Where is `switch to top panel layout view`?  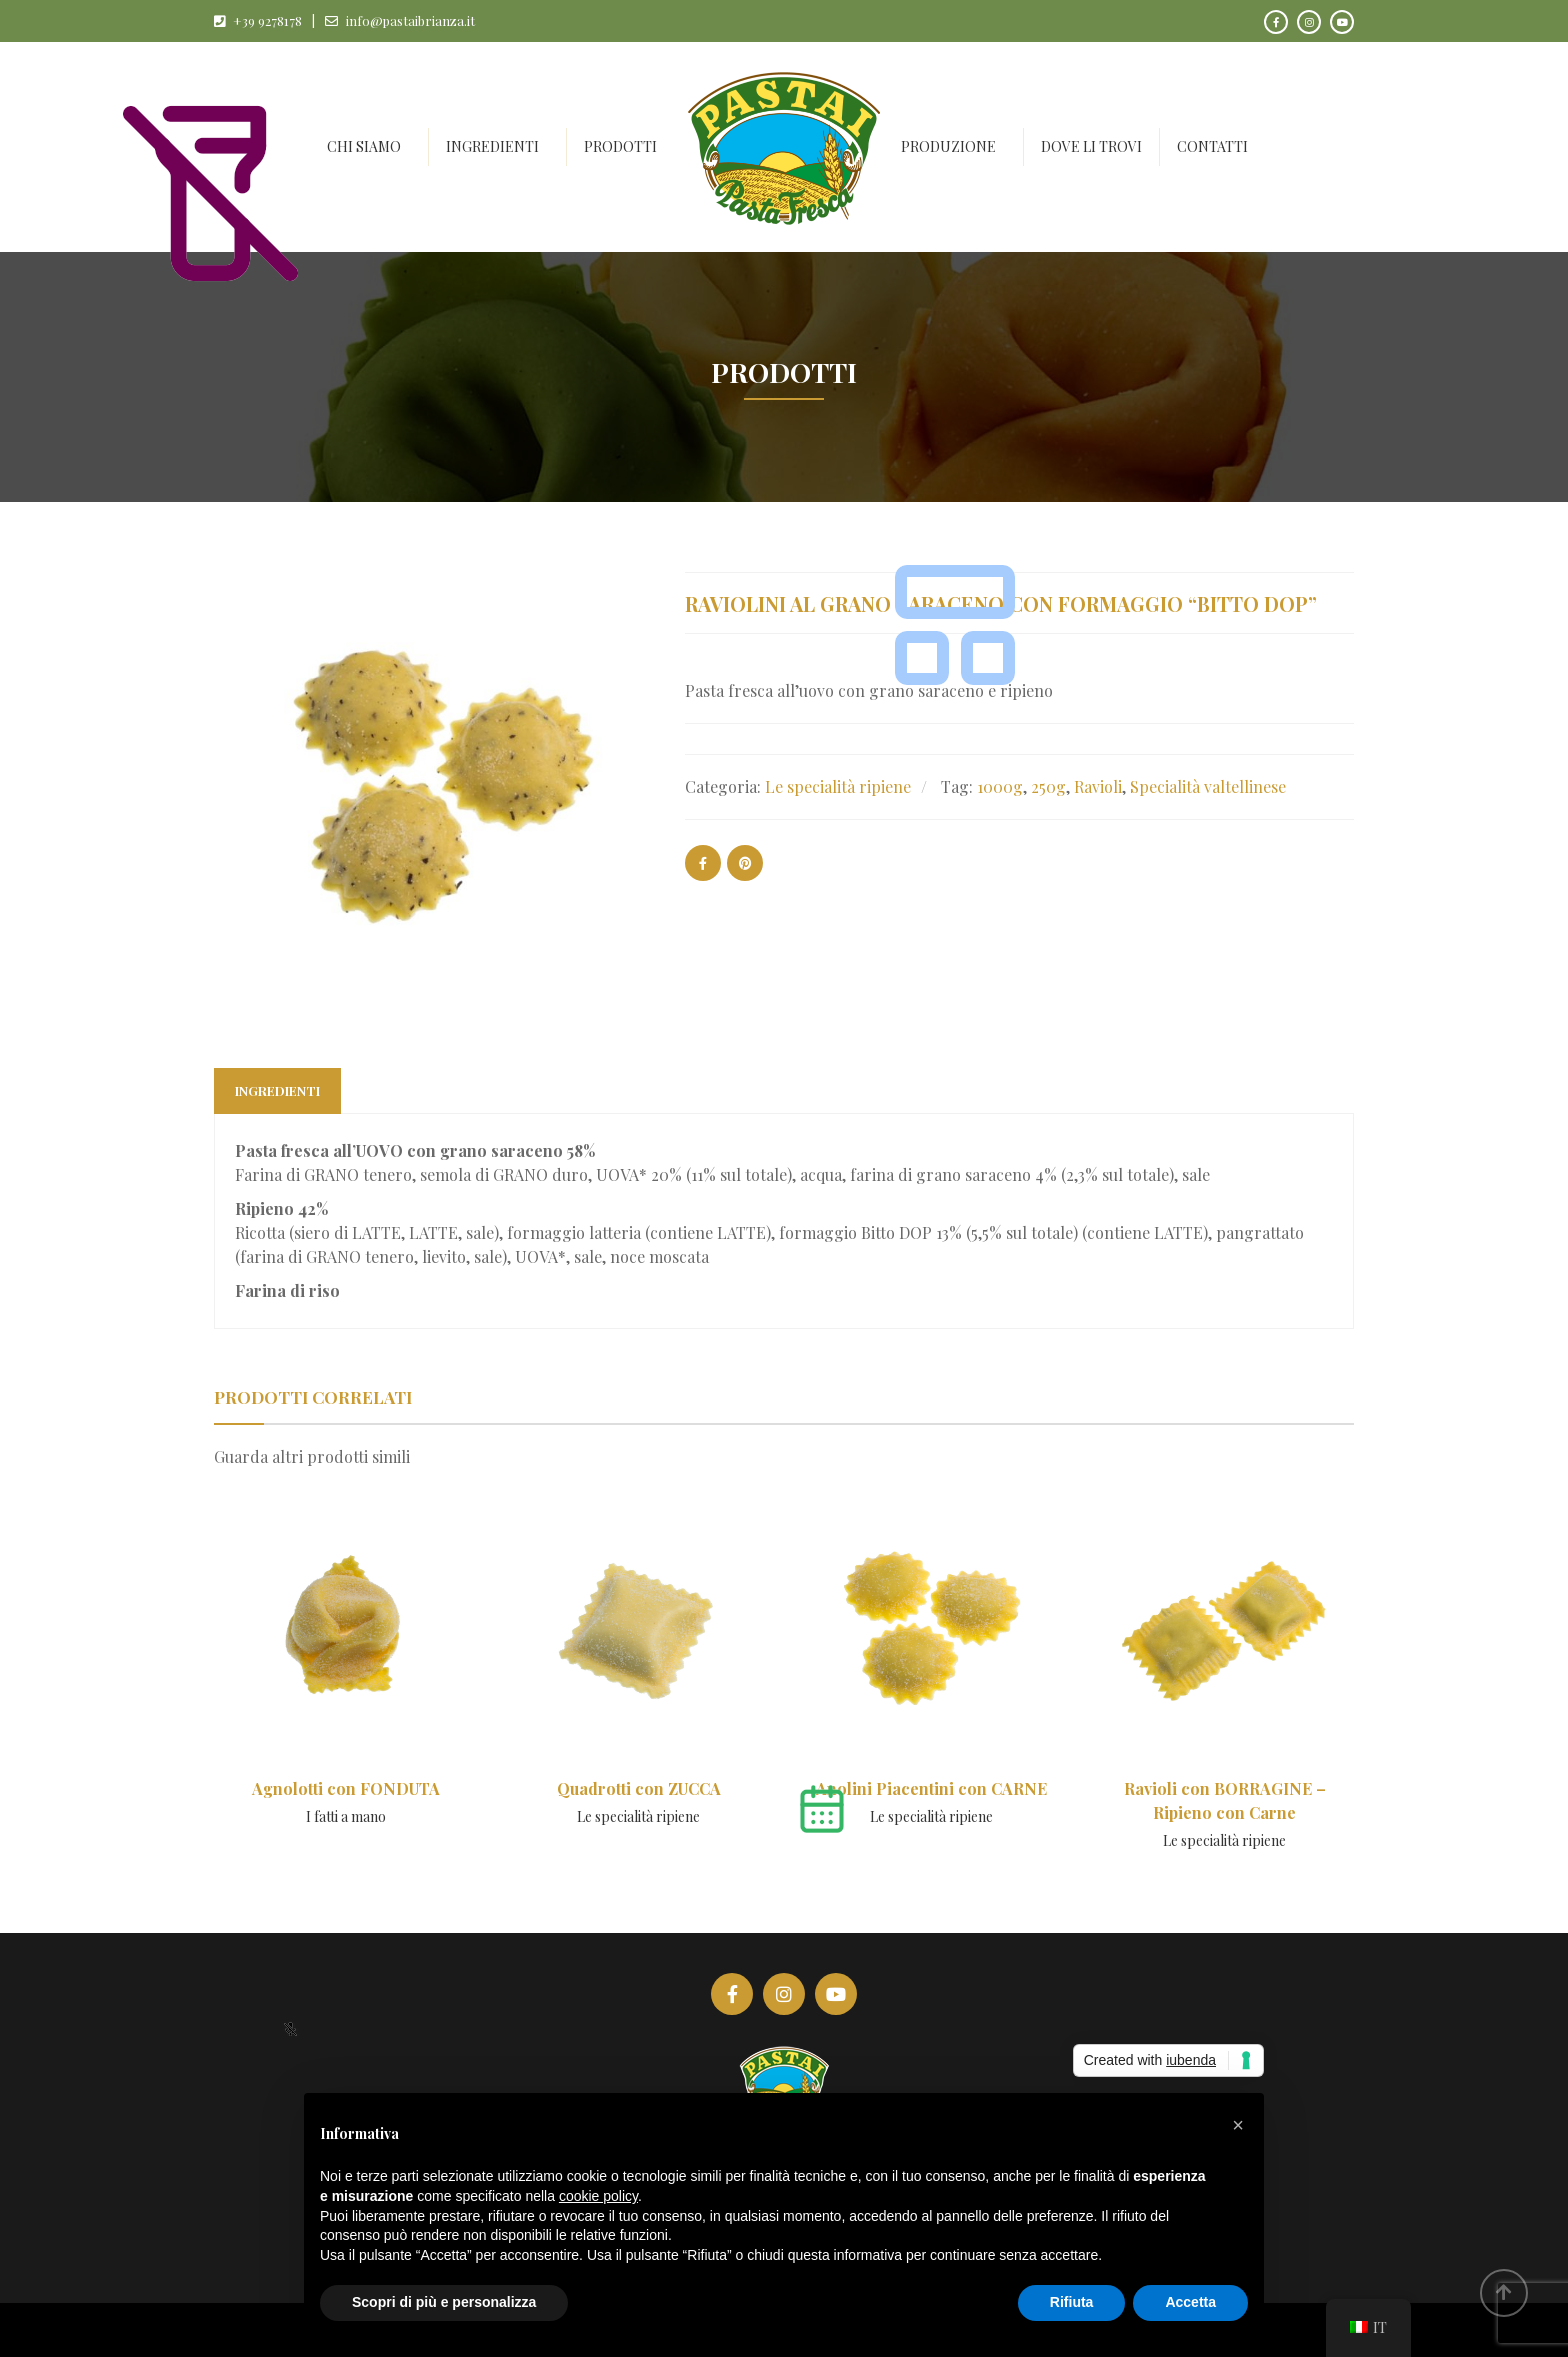 switch to top panel layout view is located at coordinates (955, 625).